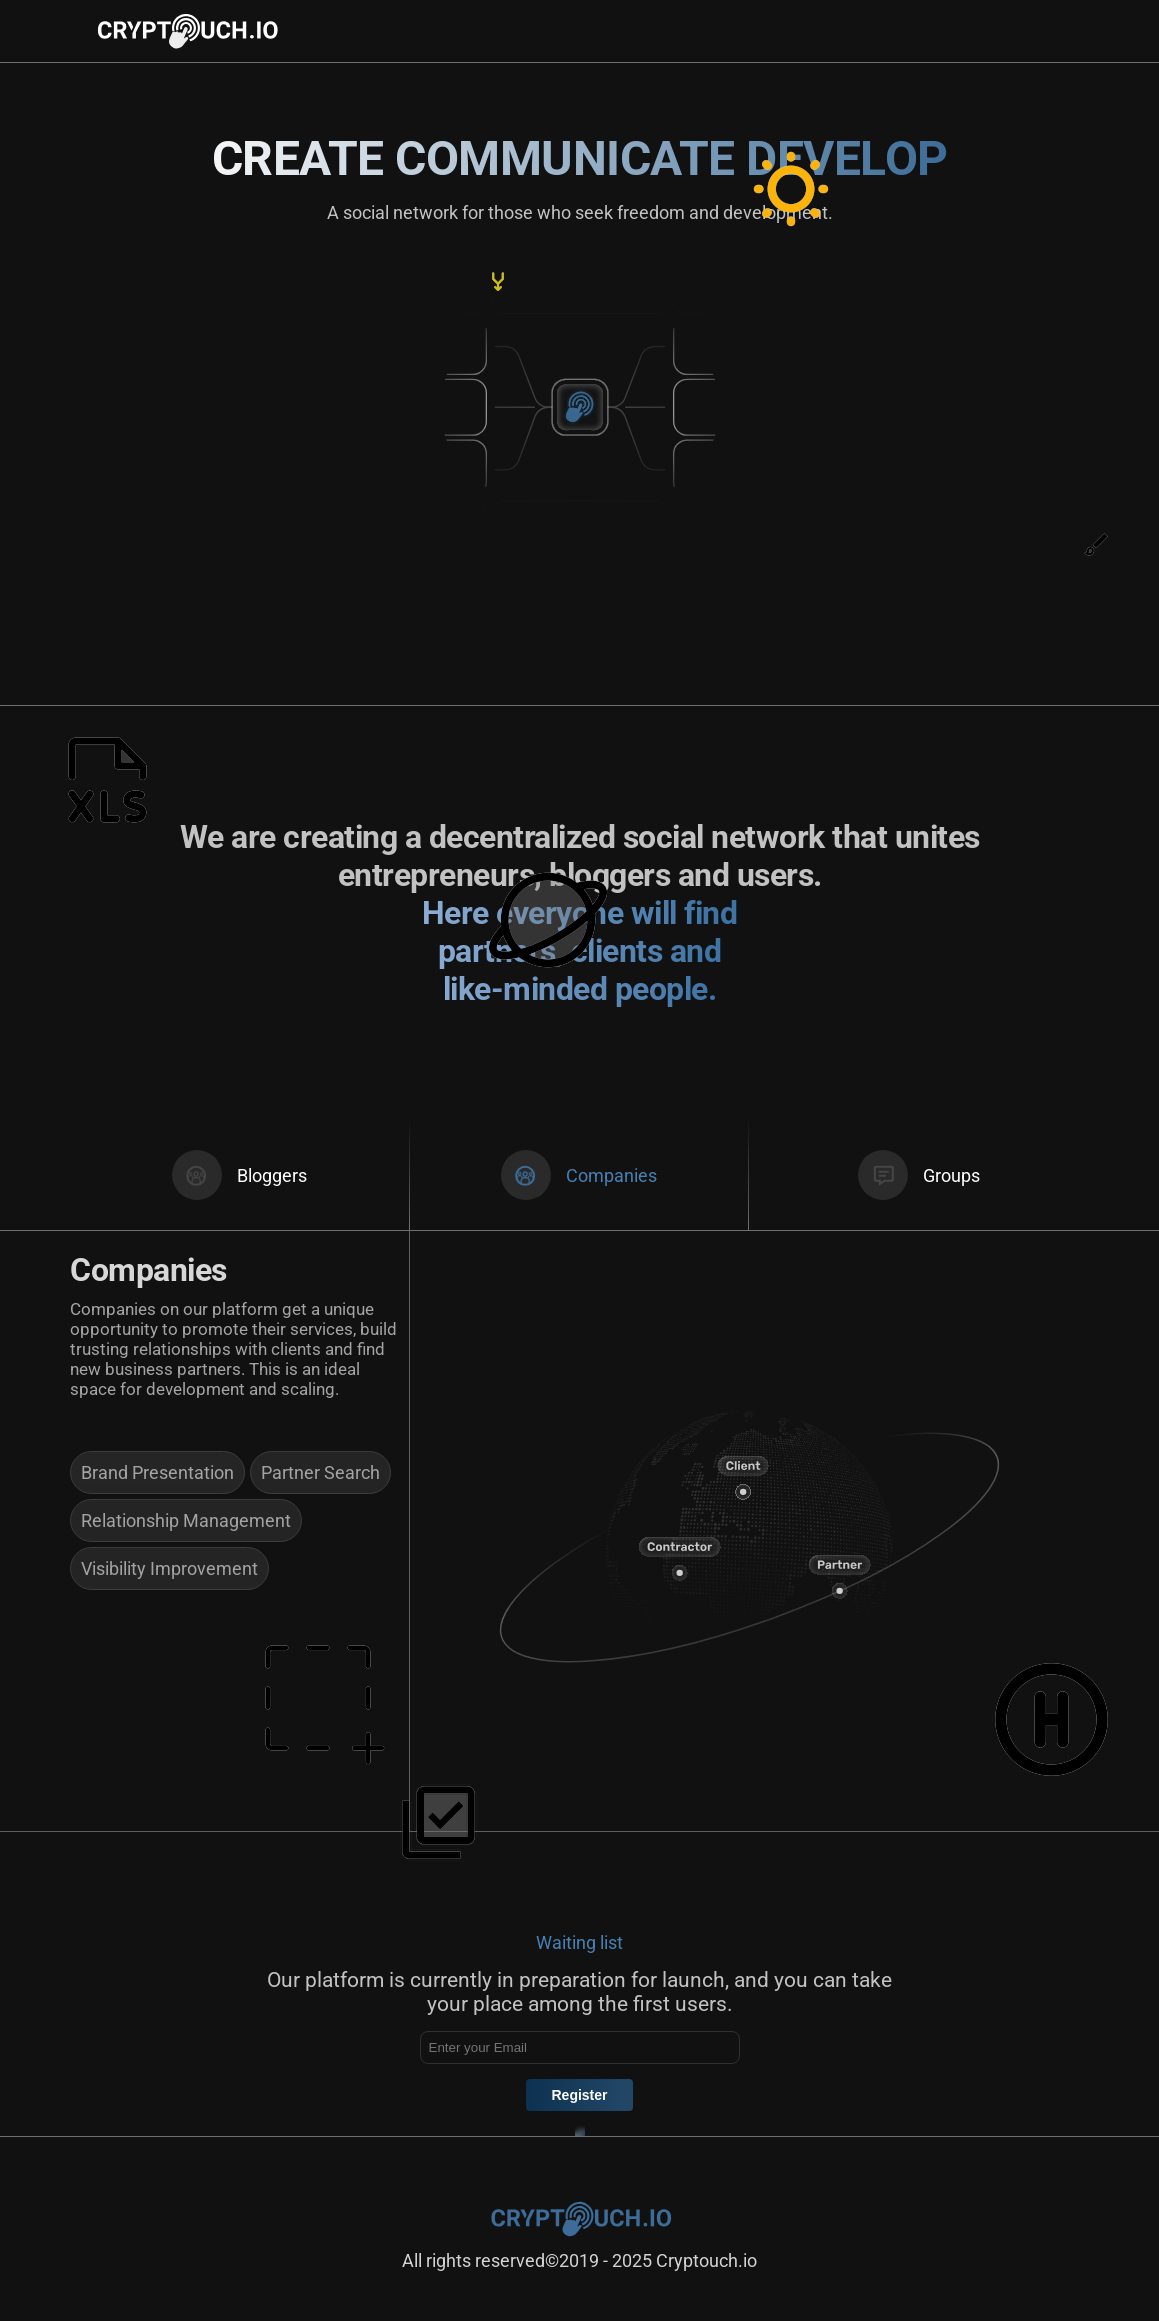 Image resolution: width=1159 pixels, height=2321 pixels. What do you see at coordinates (1096, 544) in the screenshot?
I see `access drawing or painting tools` at bounding box center [1096, 544].